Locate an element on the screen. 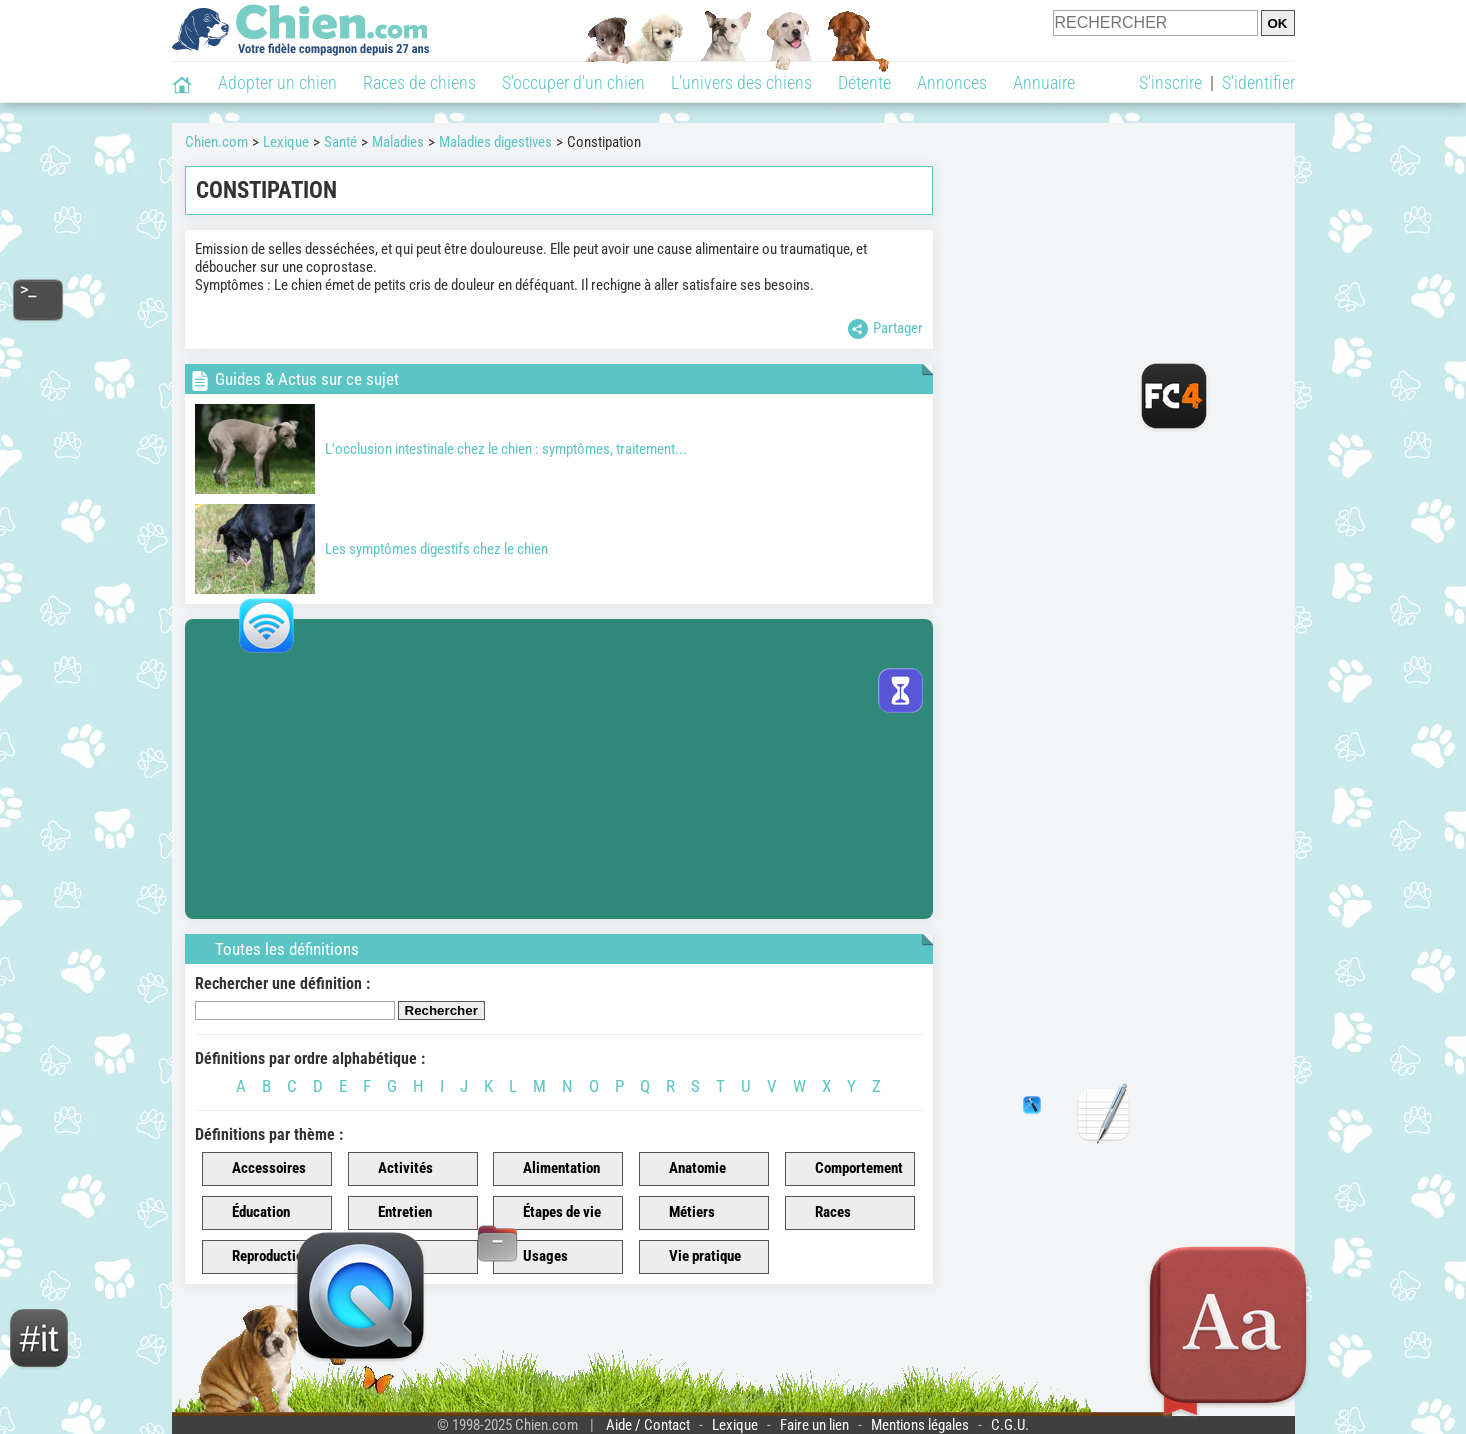  open the file manager application is located at coordinates (497, 1243).